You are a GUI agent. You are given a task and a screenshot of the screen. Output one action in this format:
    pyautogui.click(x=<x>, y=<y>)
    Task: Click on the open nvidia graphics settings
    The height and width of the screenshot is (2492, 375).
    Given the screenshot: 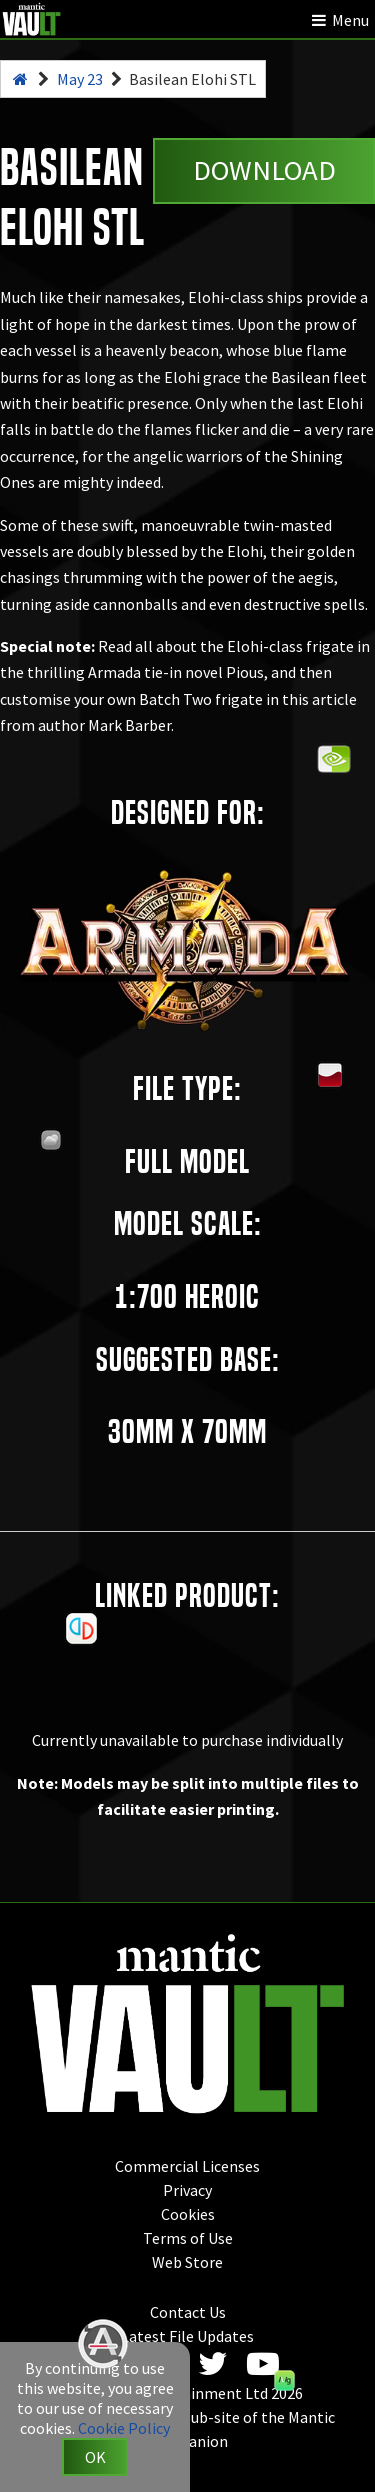 What is the action you would take?
    pyautogui.click(x=334, y=759)
    